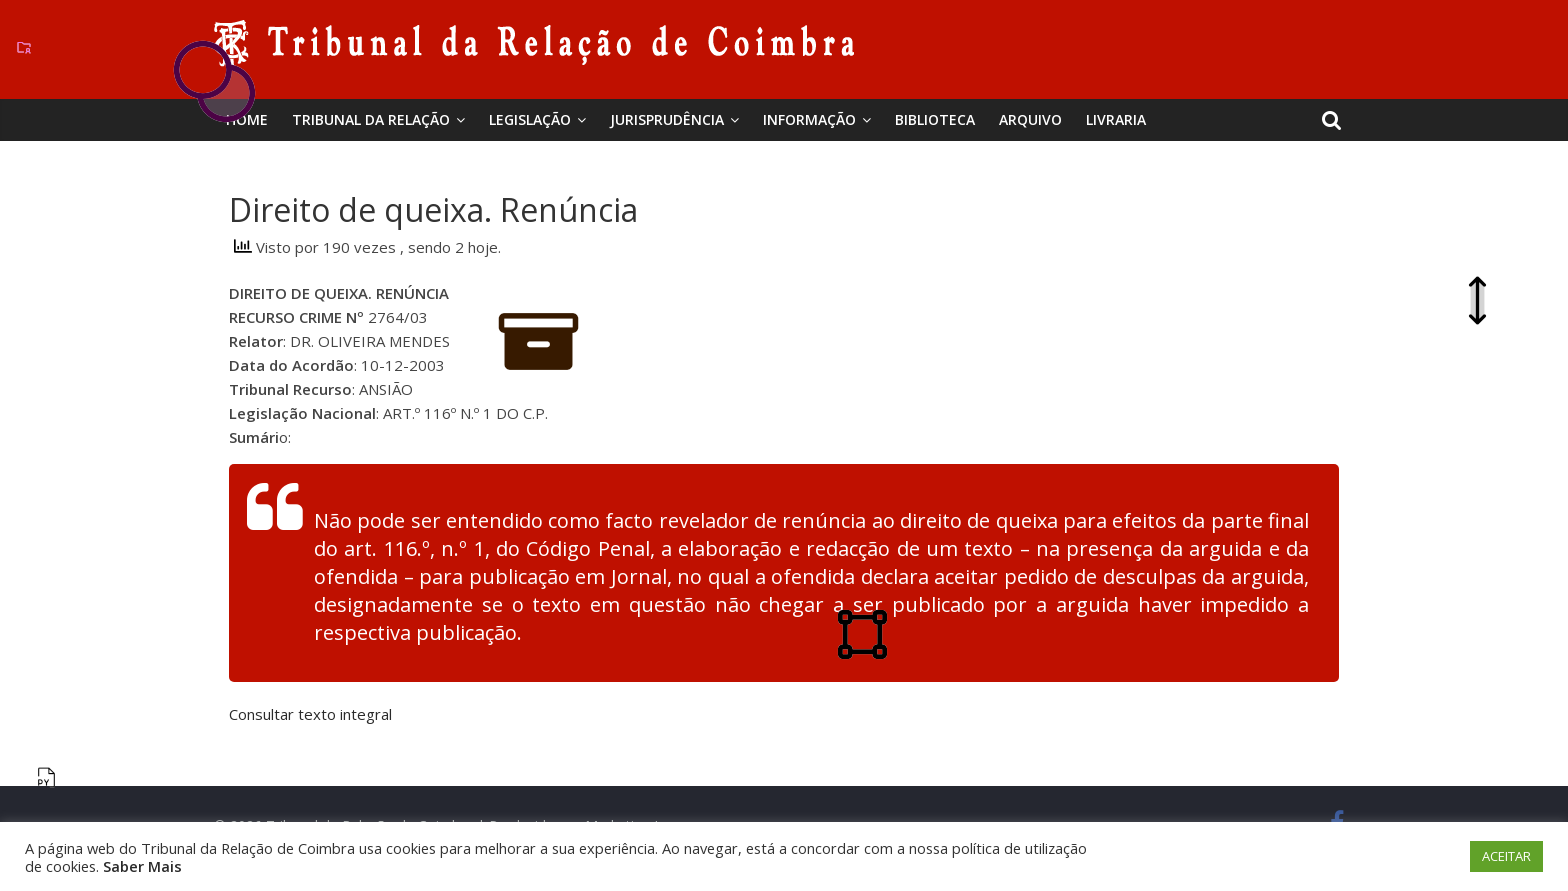 This screenshot has width=1568, height=891. What do you see at coordinates (538, 341) in the screenshot?
I see `archive this item` at bounding box center [538, 341].